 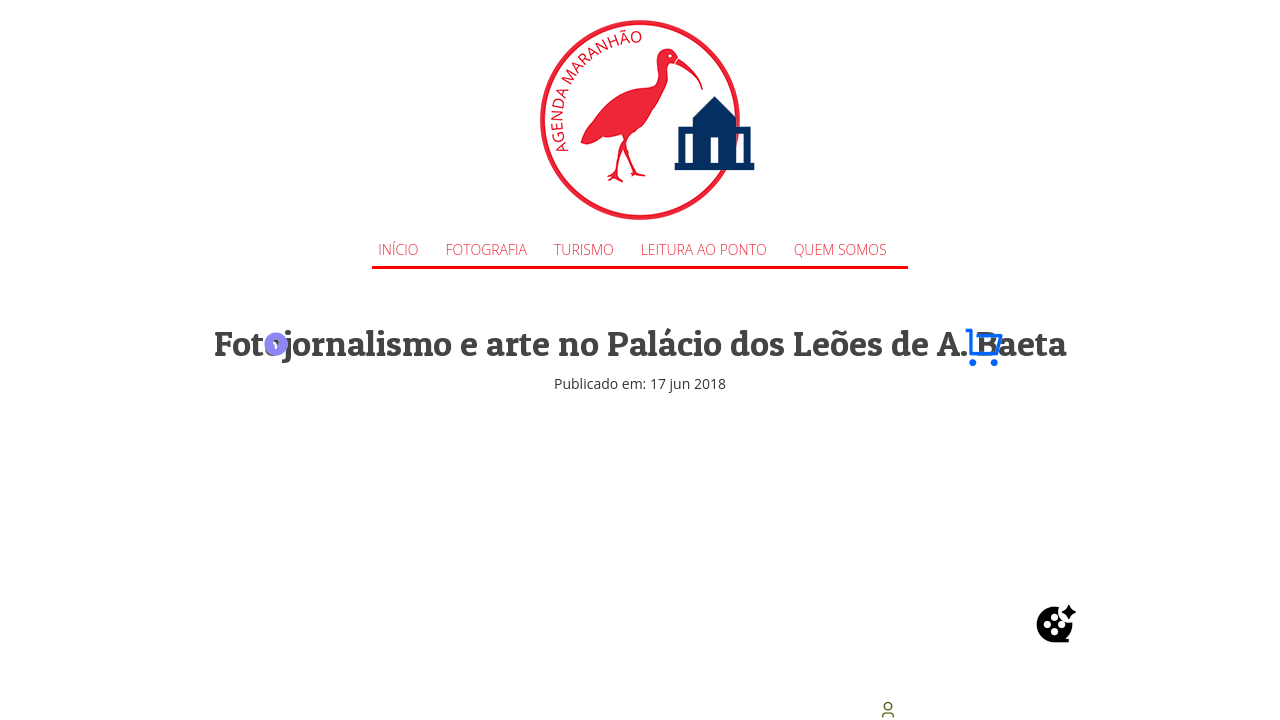 I want to click on view your profile, so click(x=888, y=710).